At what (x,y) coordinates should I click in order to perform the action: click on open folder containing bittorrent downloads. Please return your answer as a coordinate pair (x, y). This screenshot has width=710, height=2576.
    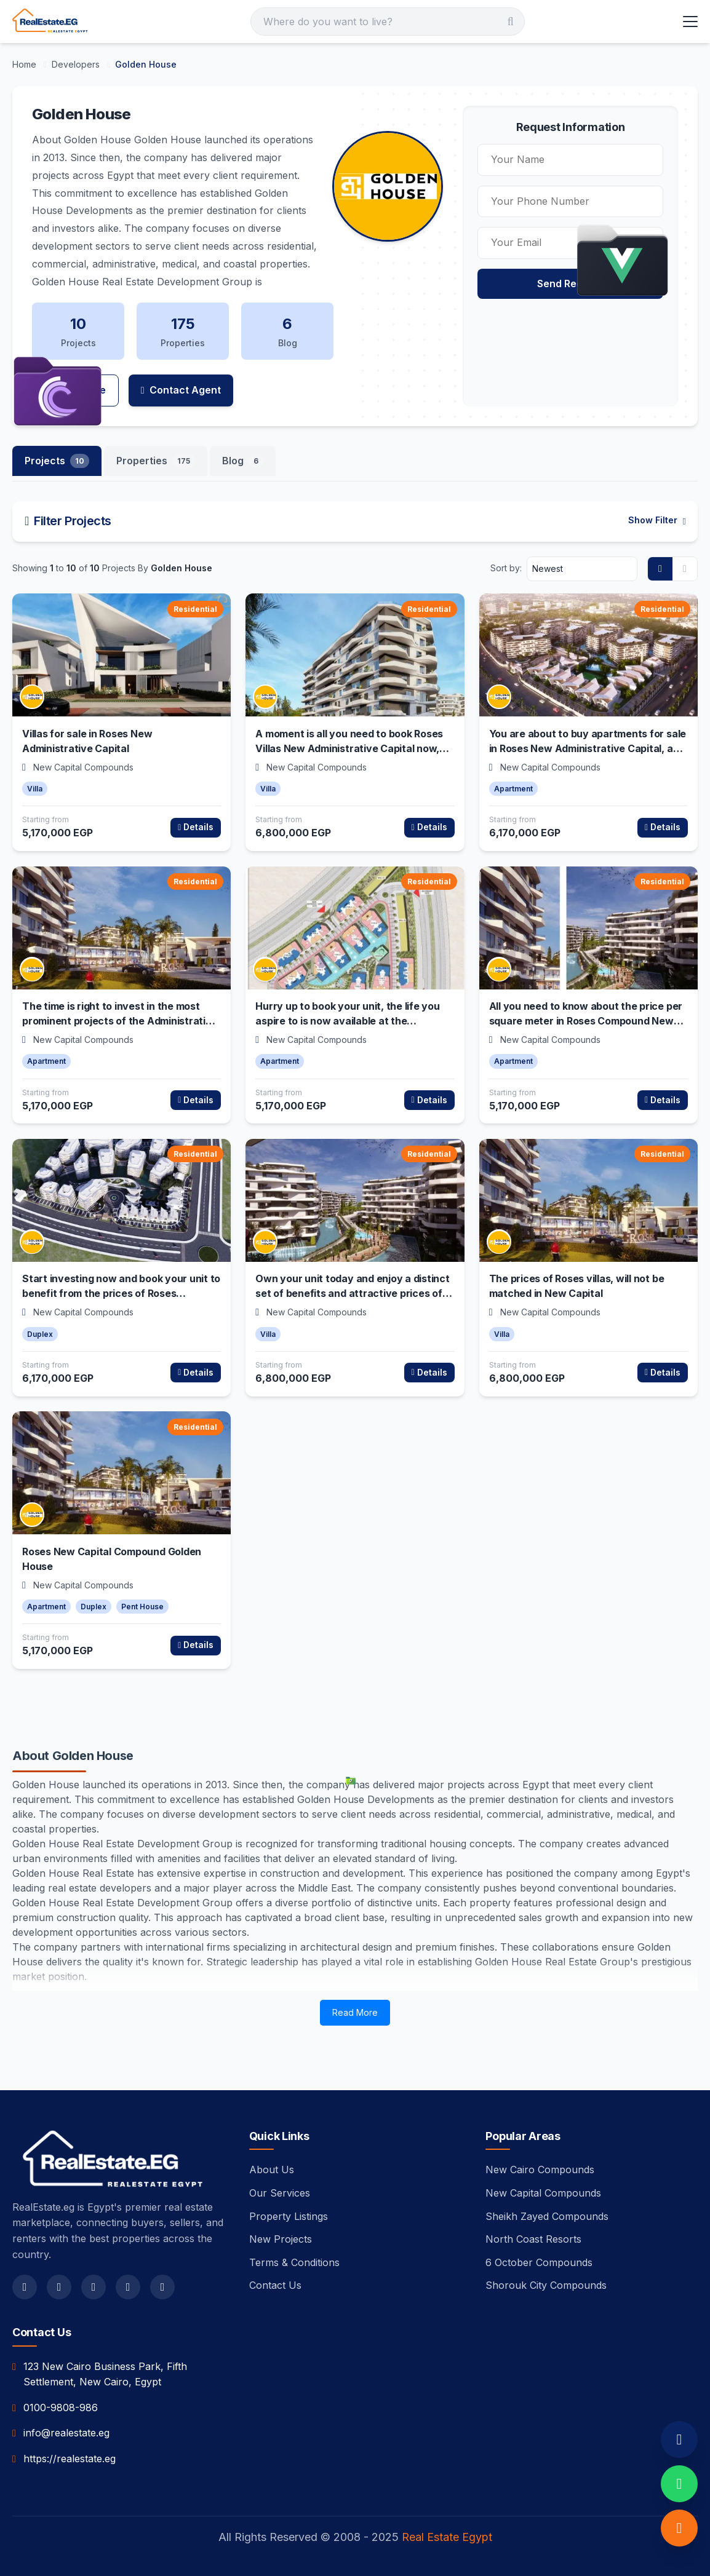
    Looking at the image, I should click on (57, 394).